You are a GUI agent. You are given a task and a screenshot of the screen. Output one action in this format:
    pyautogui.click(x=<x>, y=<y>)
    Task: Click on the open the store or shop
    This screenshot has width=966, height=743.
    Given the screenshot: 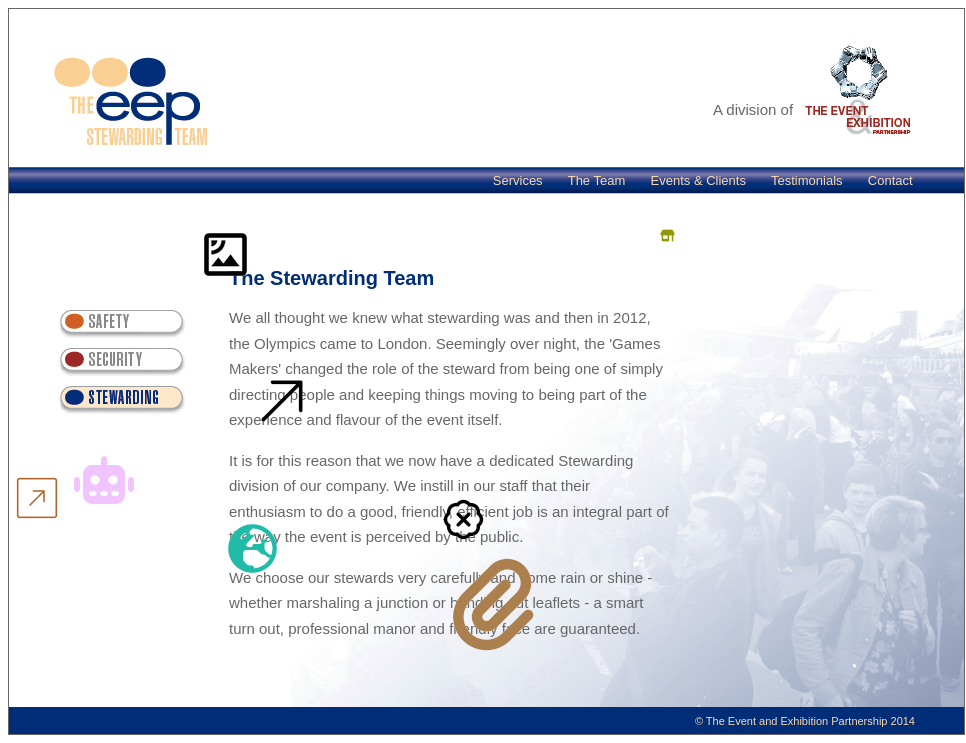 What is the action you would take?
    pyautogui.click(x=667, y=235)
    